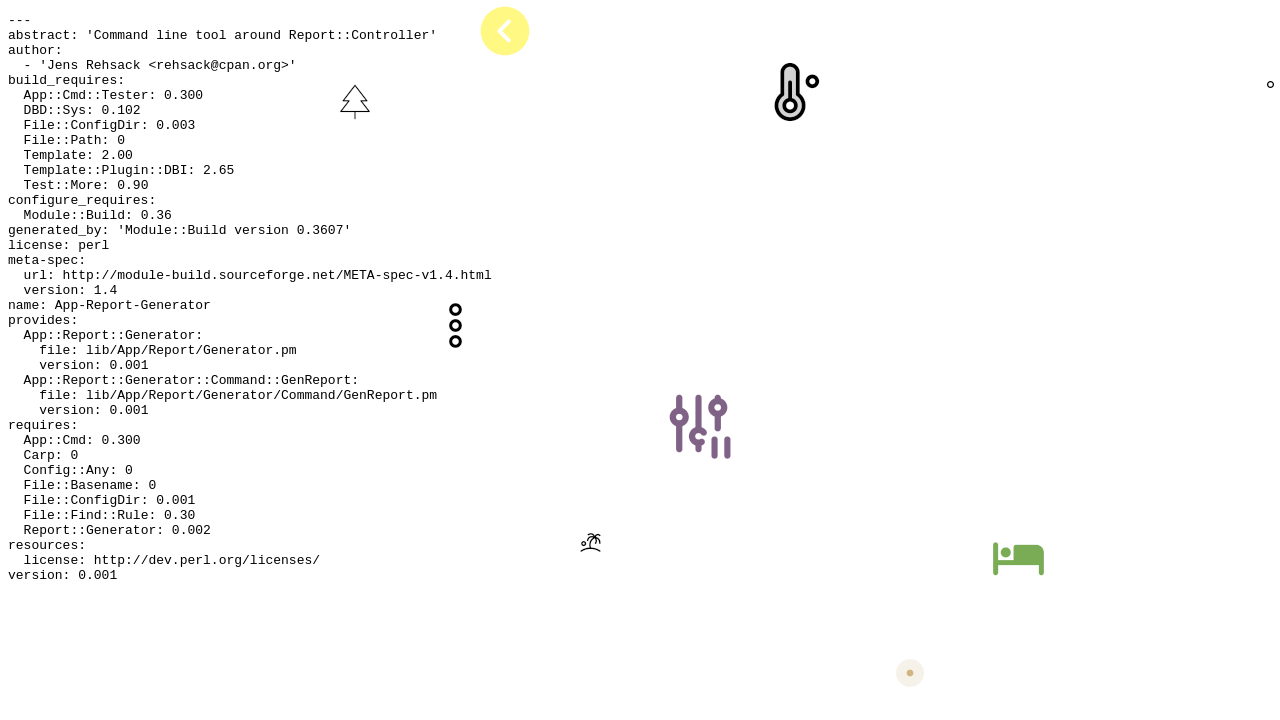 The height and width of the screenshot is (720, 1280). What do you see at coordinates (1018, 557) in the screenshot?
I see `book a hotel or accommodation` at bounding box center [1018, 557].